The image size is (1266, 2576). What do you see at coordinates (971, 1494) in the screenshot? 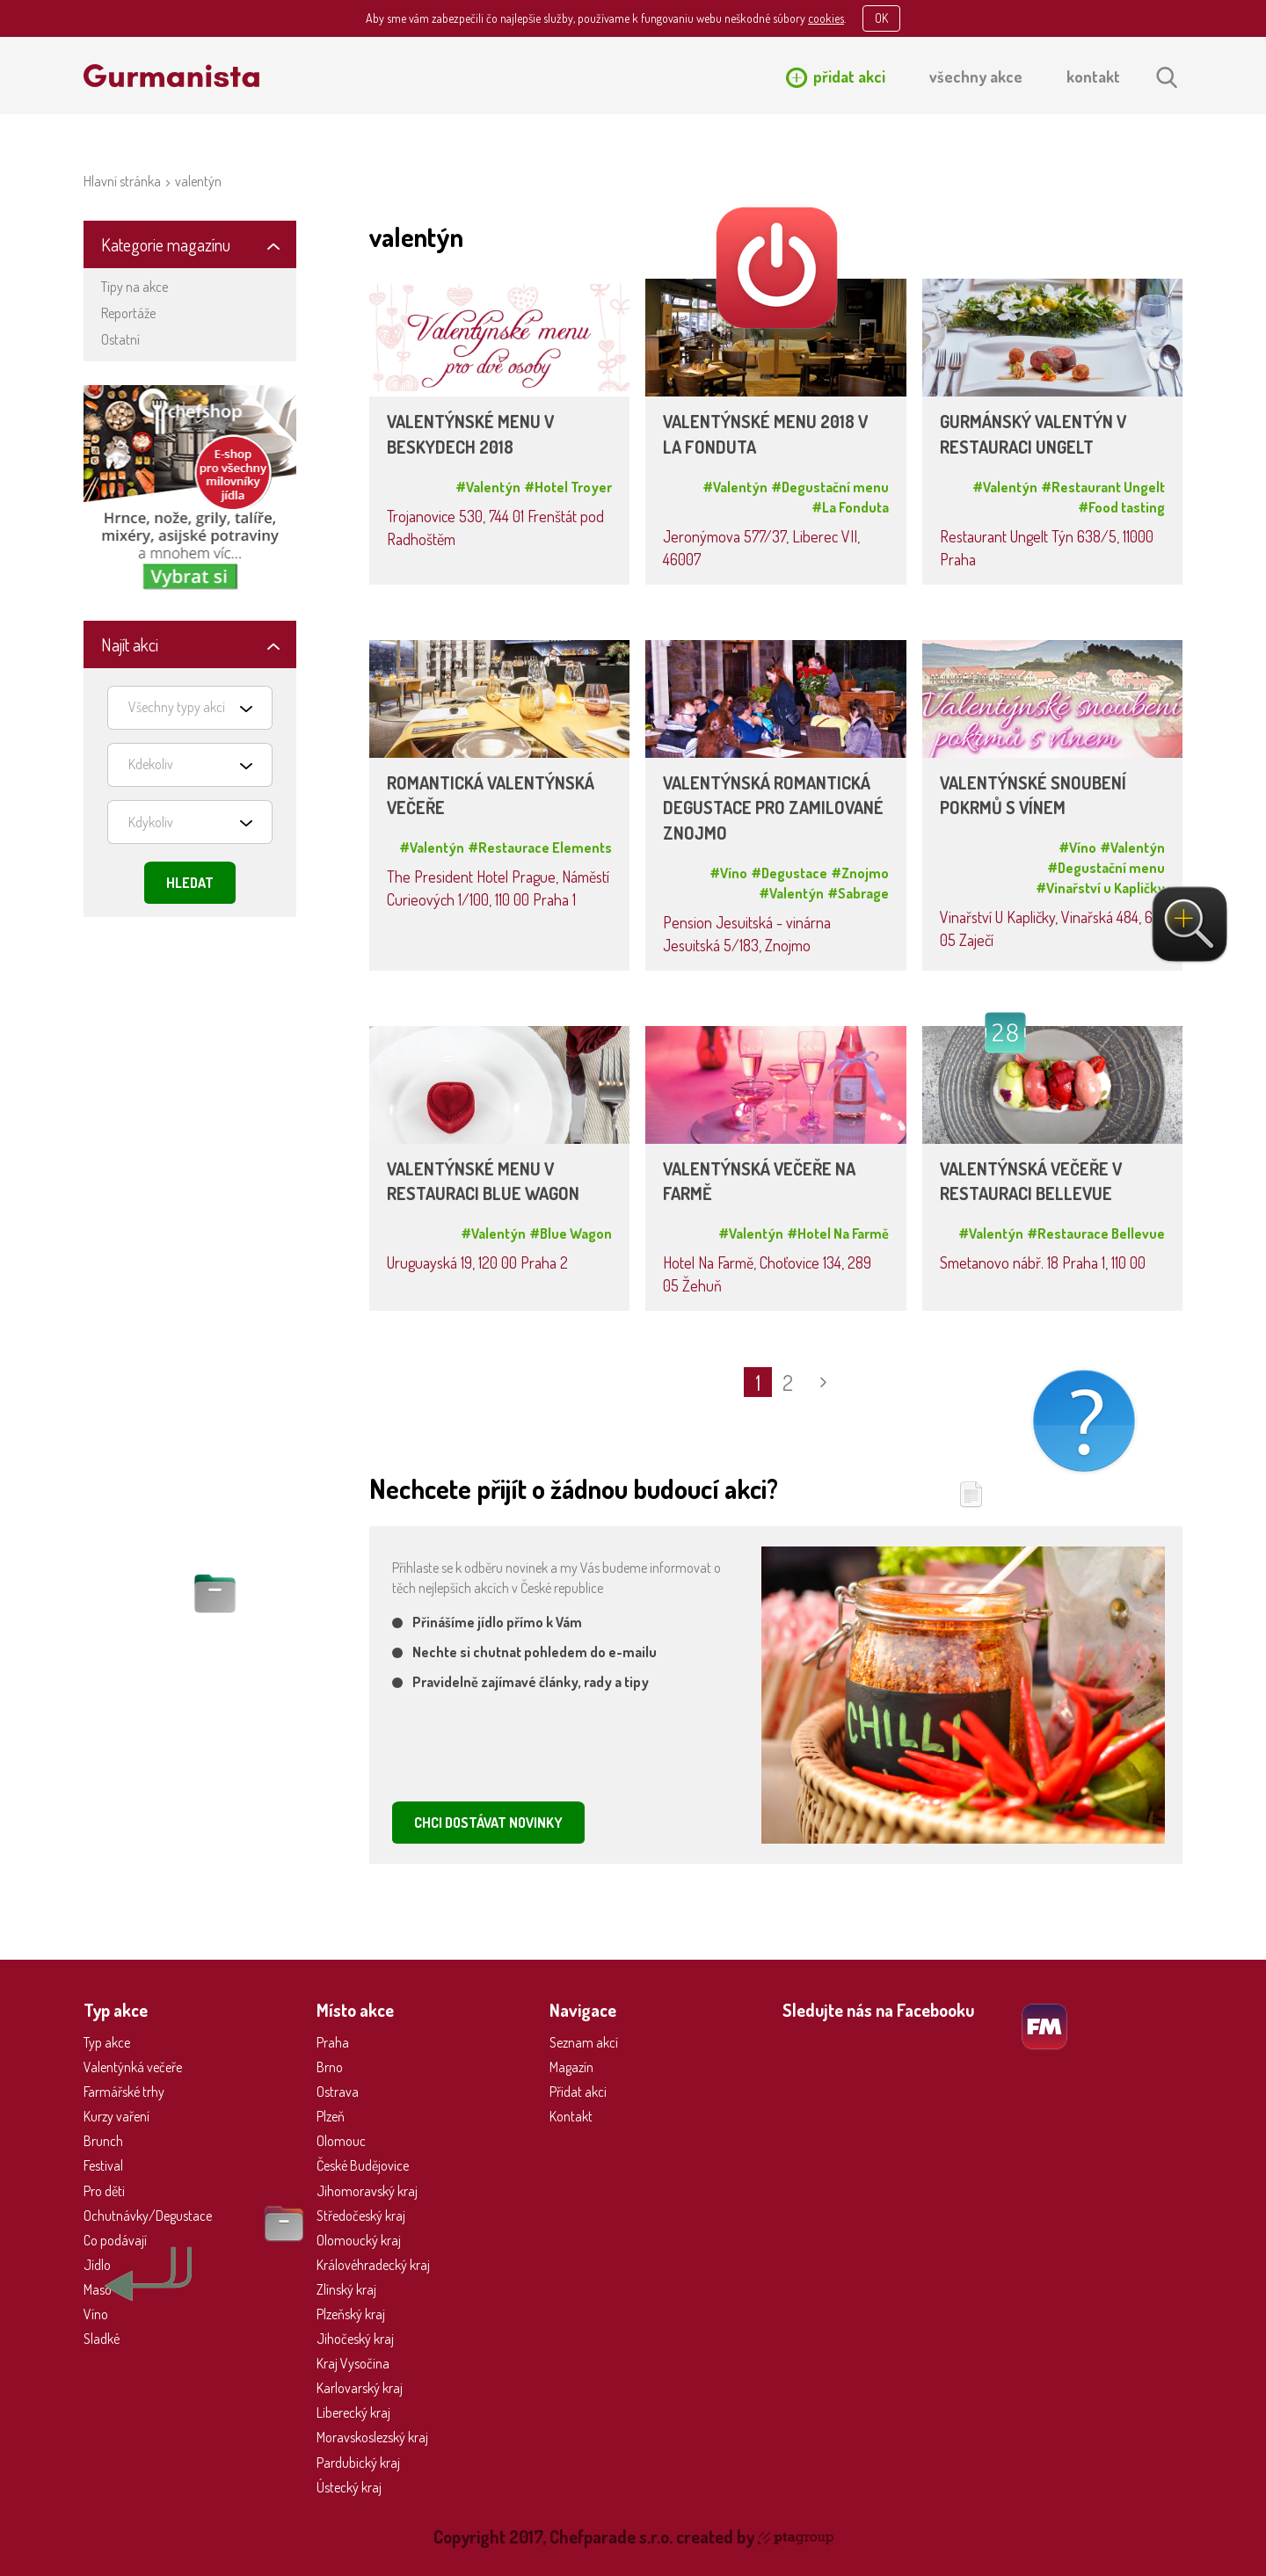
I see `a plain text file document` at bounding box center [971, 1494].